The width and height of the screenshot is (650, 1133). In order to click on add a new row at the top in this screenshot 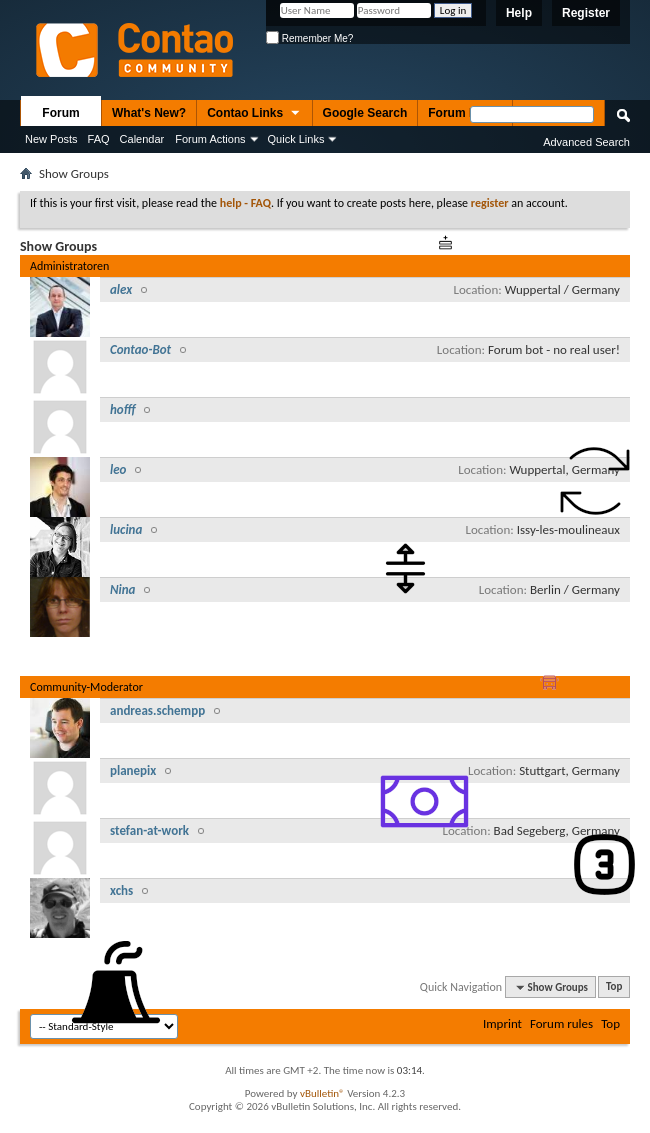, I will do `click(445, 243)`.